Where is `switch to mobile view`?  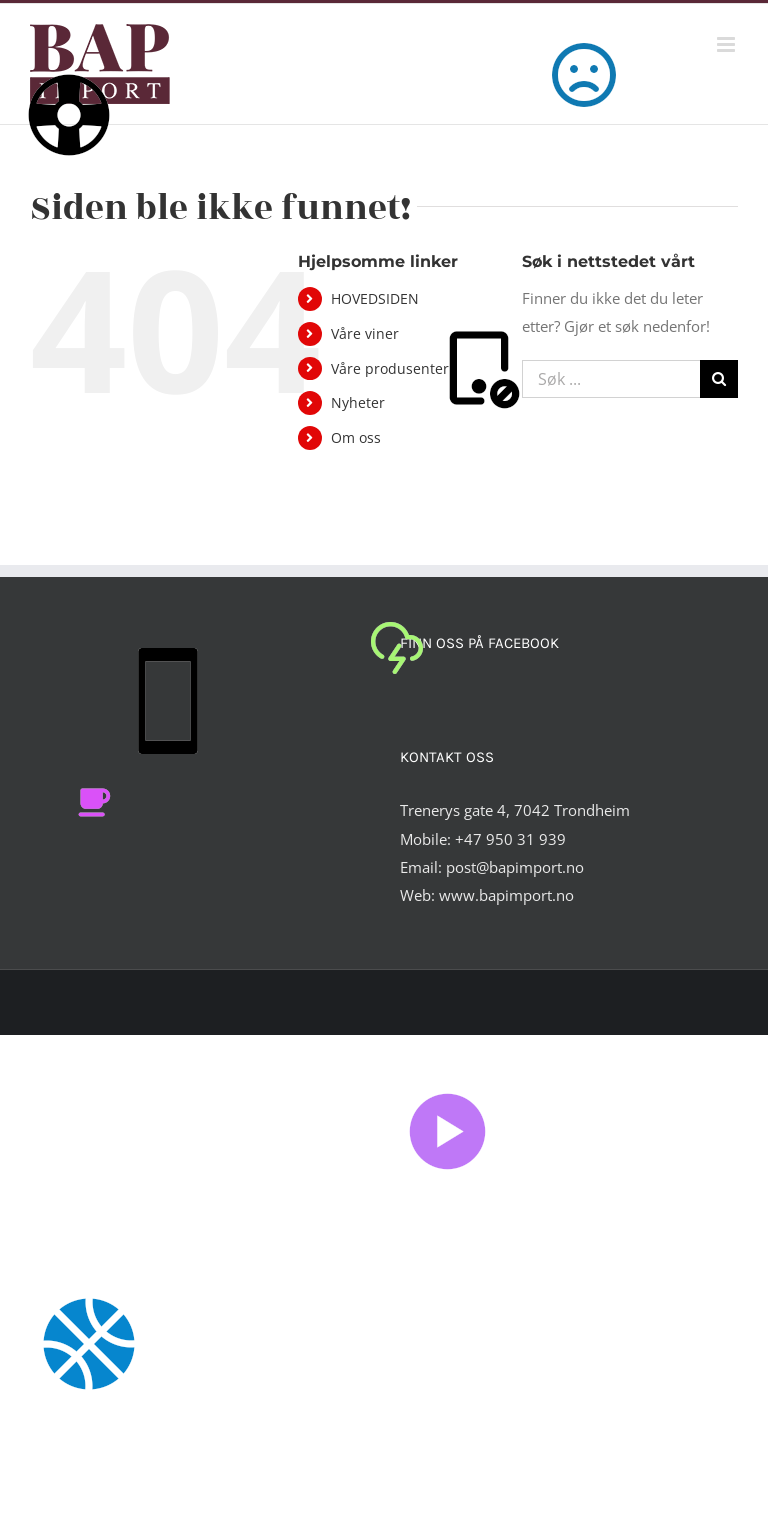 switch to mobile view is located at coordinates (168, 701).